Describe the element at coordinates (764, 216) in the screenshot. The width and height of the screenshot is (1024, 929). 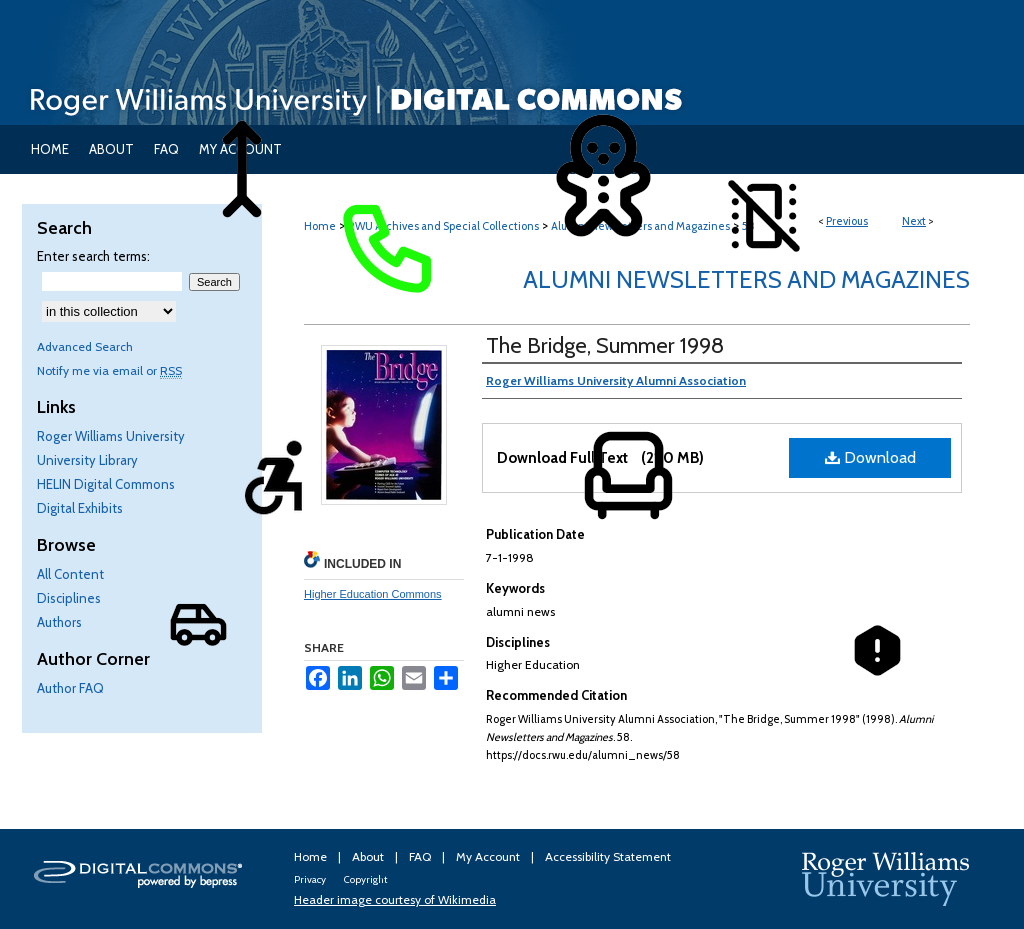
I see `container disabled or unavailable` at that location.